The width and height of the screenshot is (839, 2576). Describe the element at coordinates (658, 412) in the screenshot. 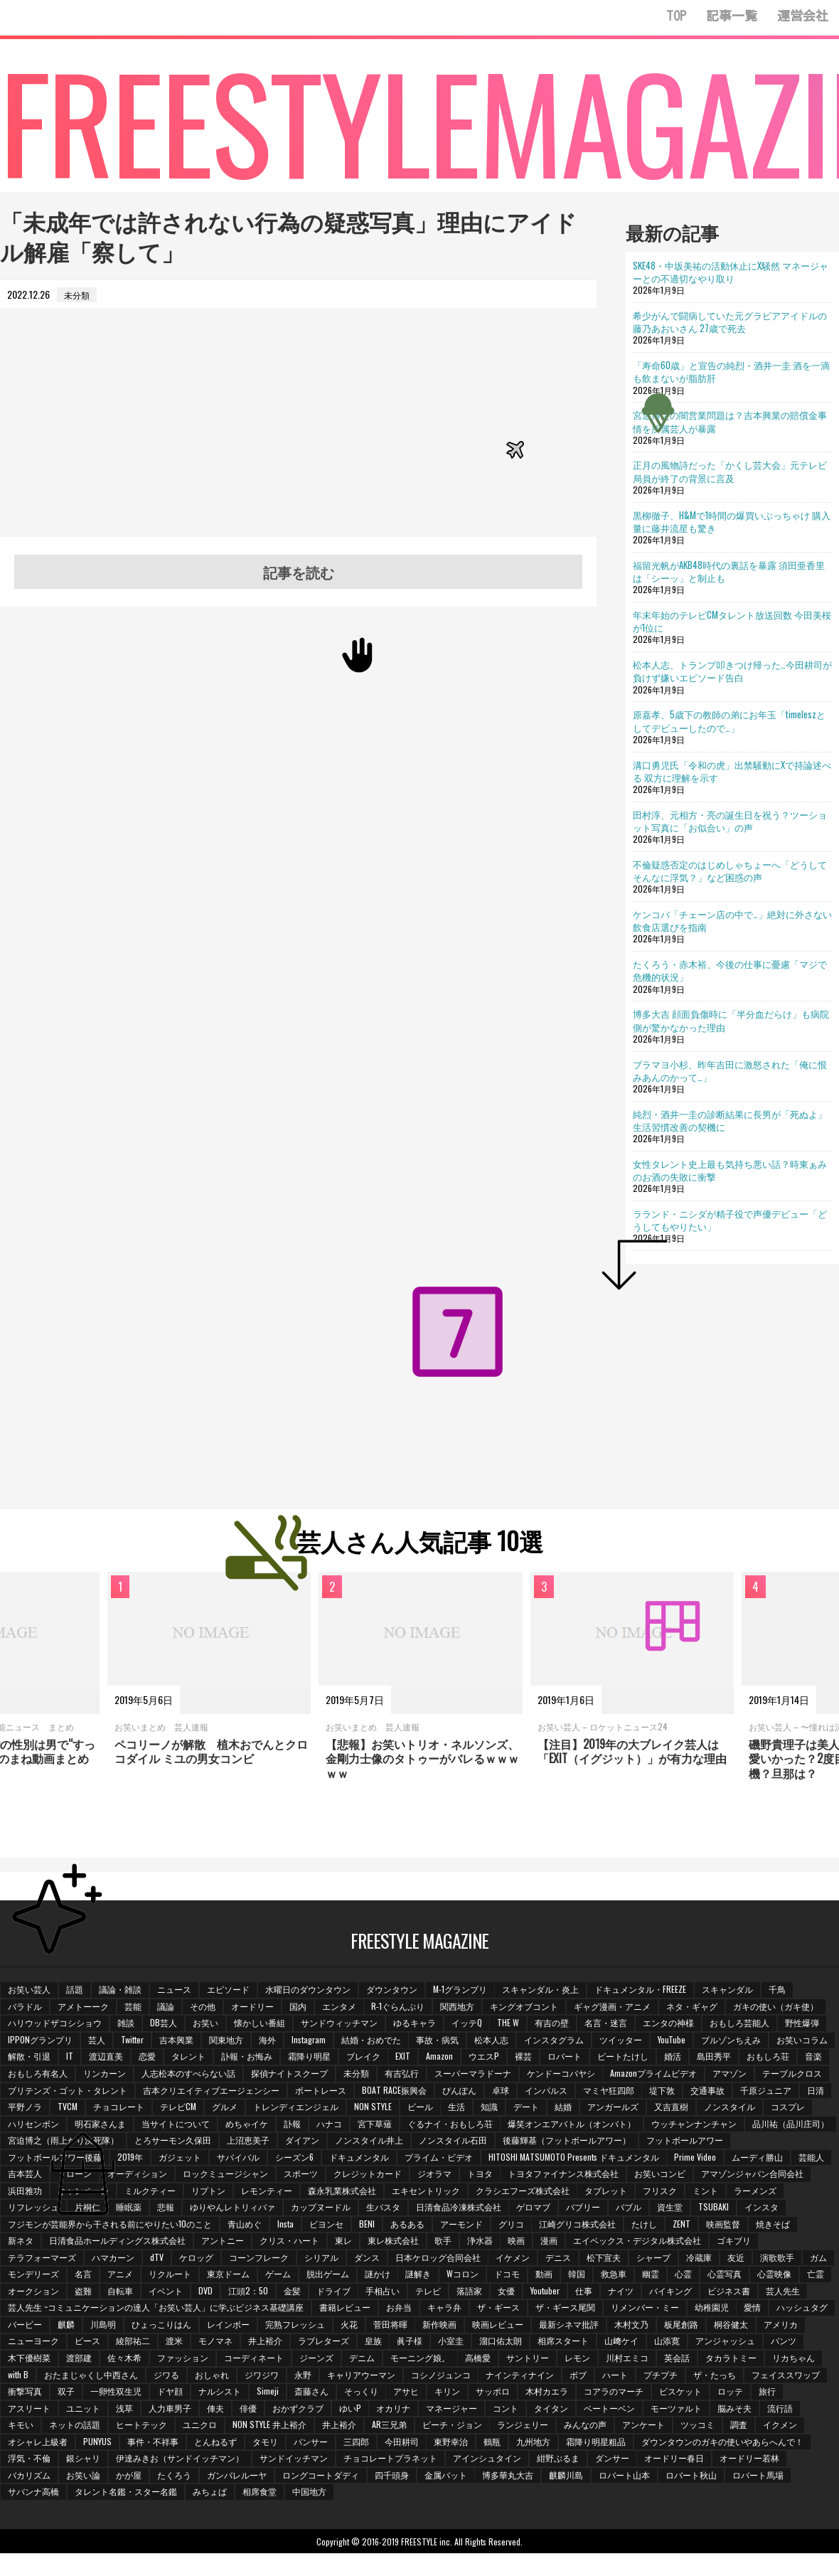

I see `browse dessert or ice cream options` at that location.